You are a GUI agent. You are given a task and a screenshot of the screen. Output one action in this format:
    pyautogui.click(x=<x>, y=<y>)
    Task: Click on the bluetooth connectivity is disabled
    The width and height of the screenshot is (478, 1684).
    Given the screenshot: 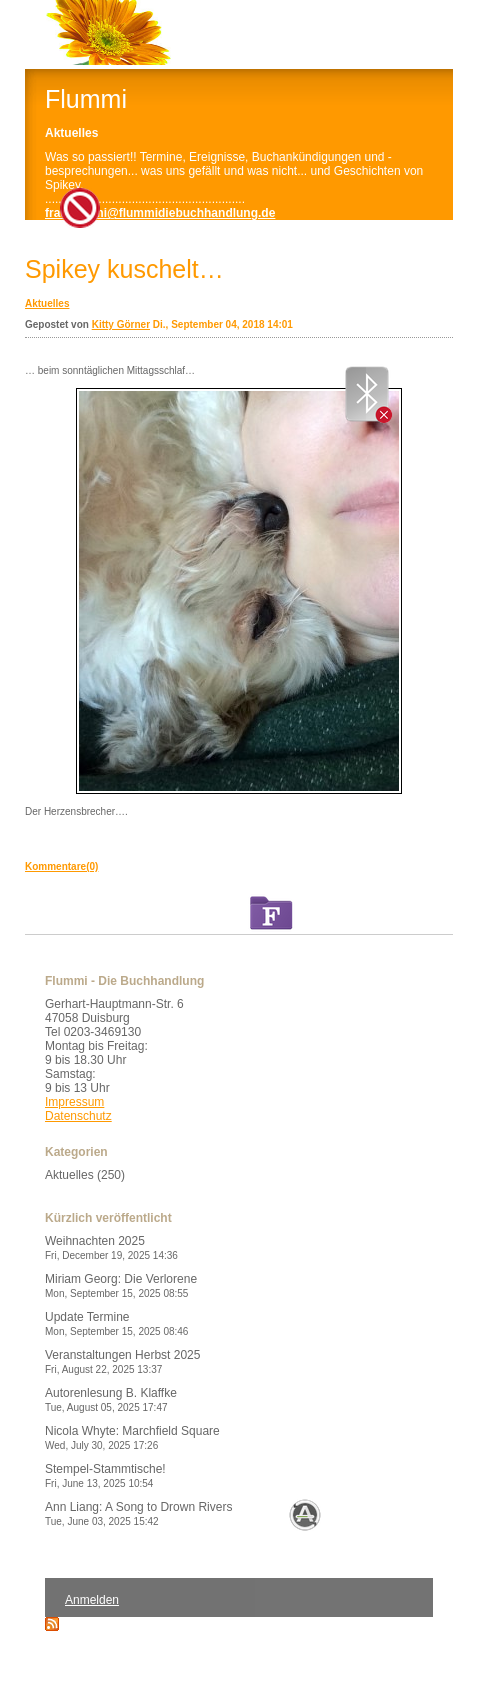 What is the action you would take?
    pyautogui.click(x=367, y=394)
    